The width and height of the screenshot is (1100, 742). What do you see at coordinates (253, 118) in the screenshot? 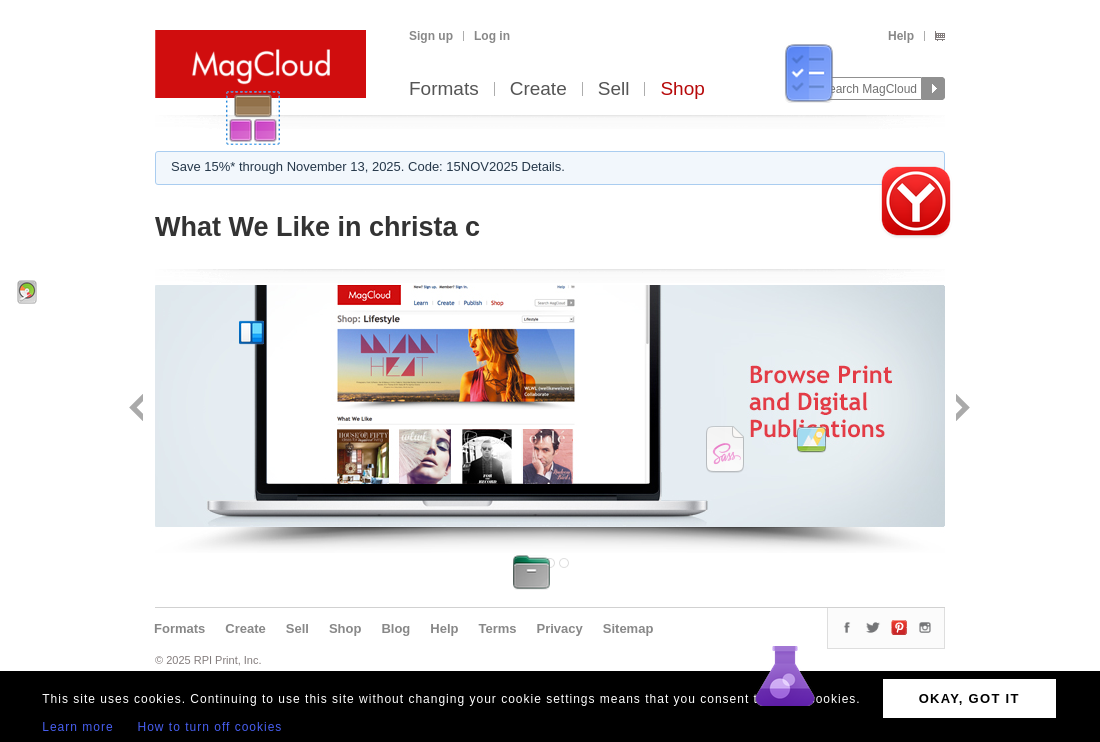
I see `select all items in the current view` at bounding box center [253, 118].